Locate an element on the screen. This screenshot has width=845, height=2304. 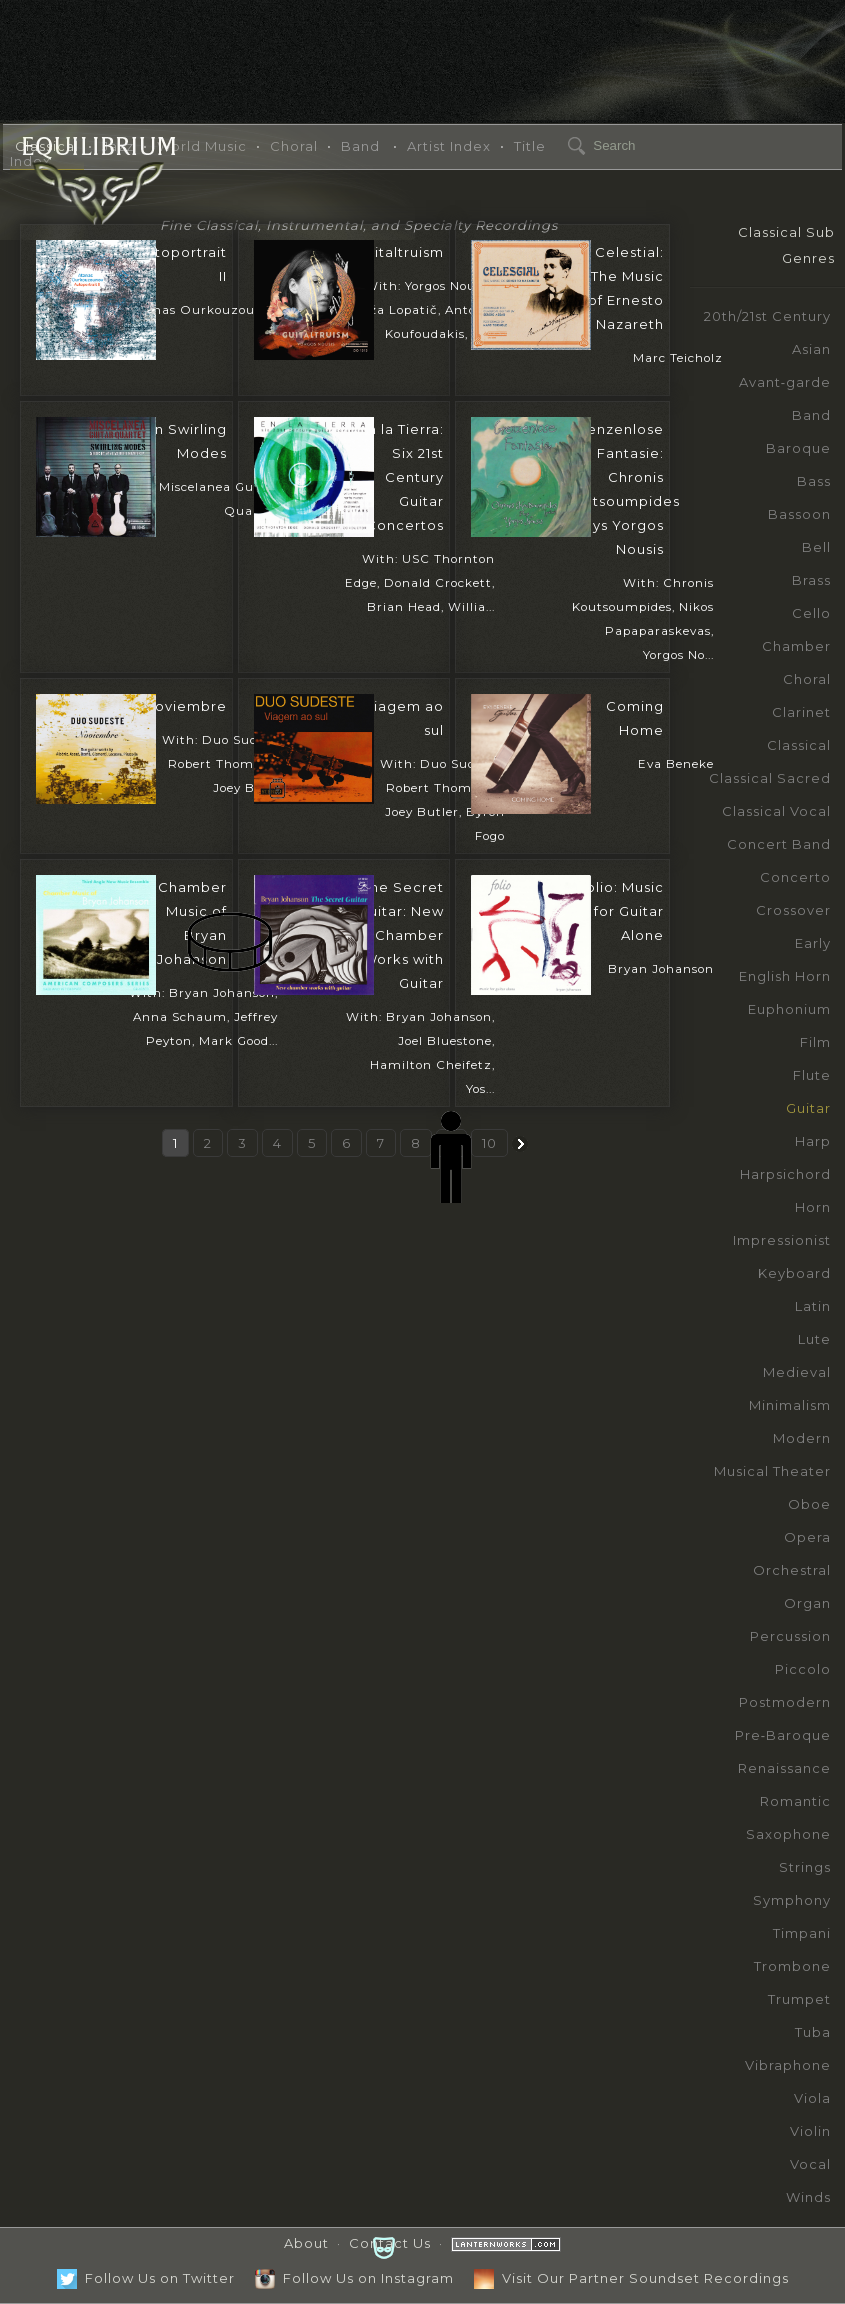
select male gender option is located at coordinates (451, 1157).